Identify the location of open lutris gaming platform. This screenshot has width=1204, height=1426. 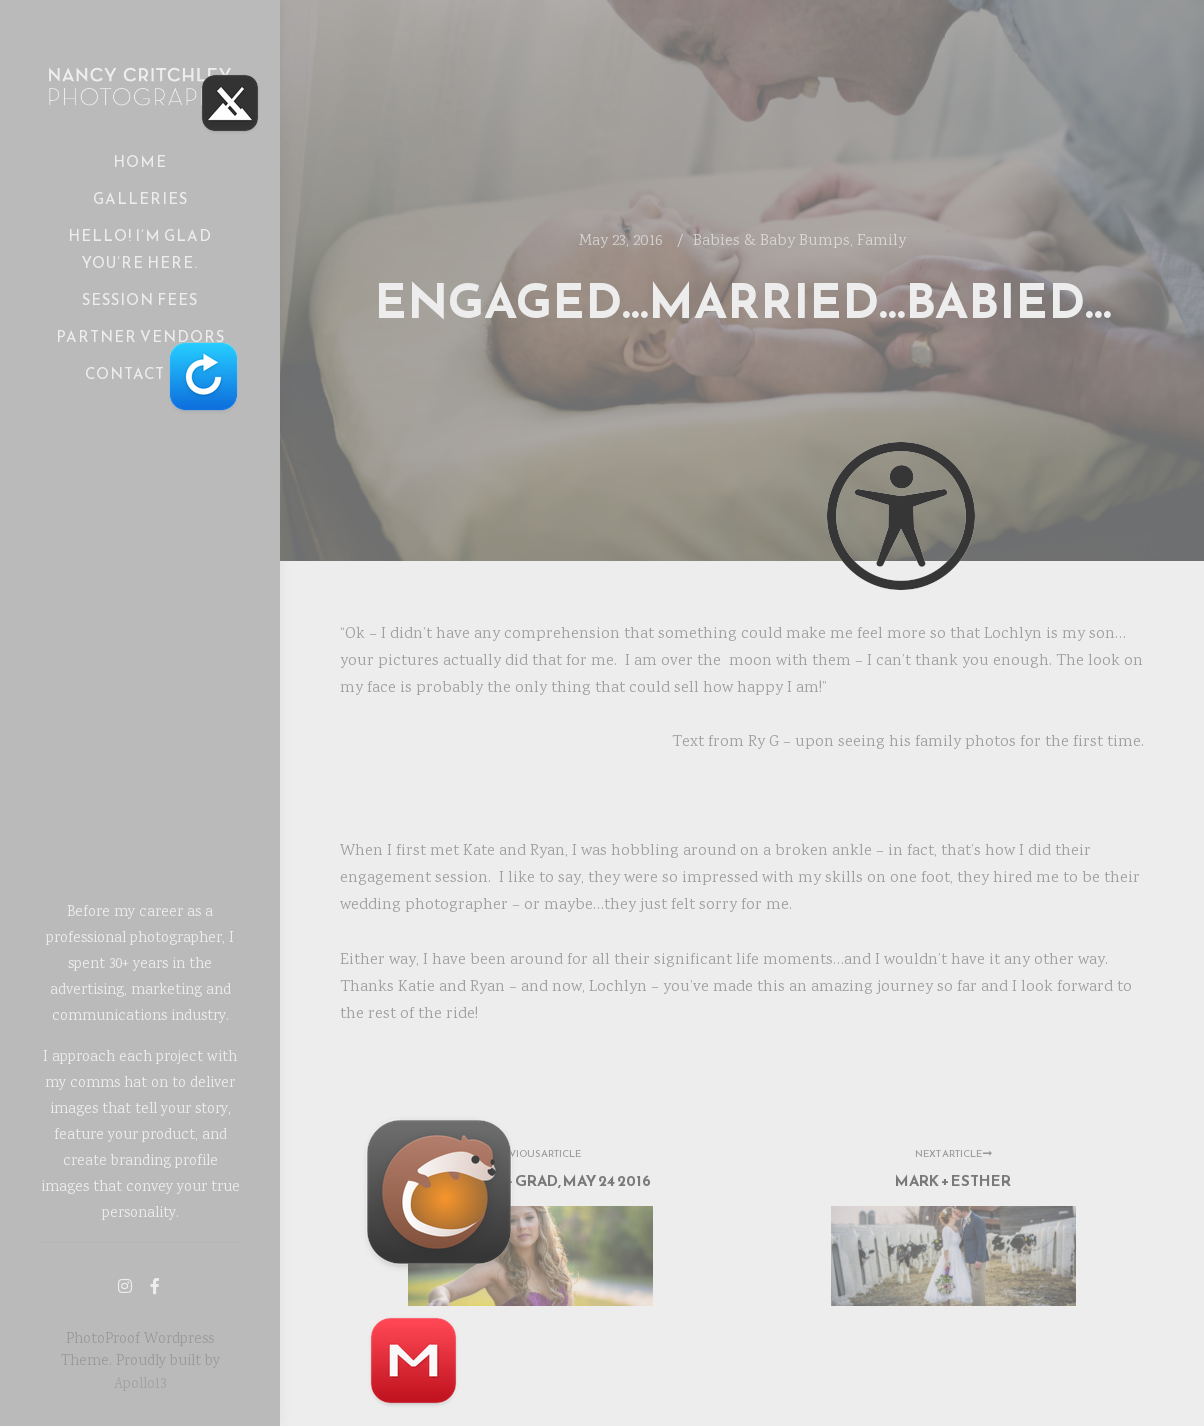
(439, 1192).